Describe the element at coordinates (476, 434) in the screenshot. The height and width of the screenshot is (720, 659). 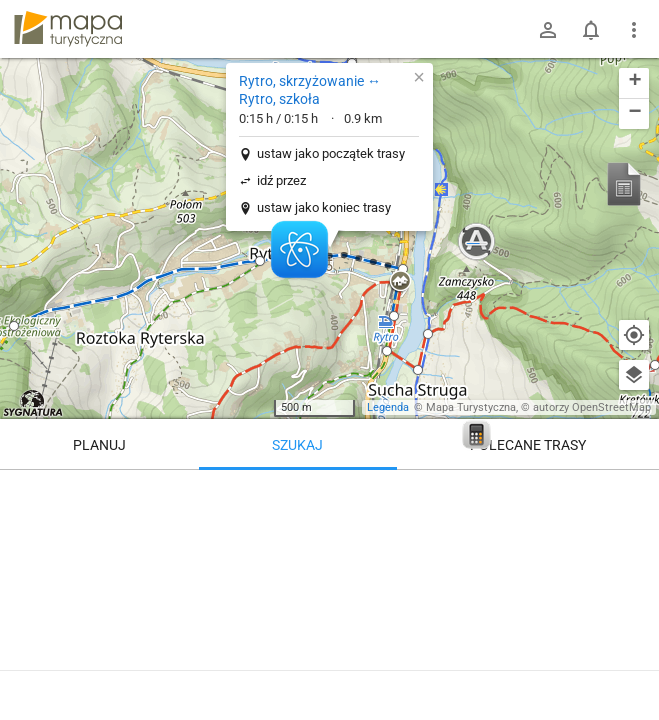
I see `open the calculator app` at that location.